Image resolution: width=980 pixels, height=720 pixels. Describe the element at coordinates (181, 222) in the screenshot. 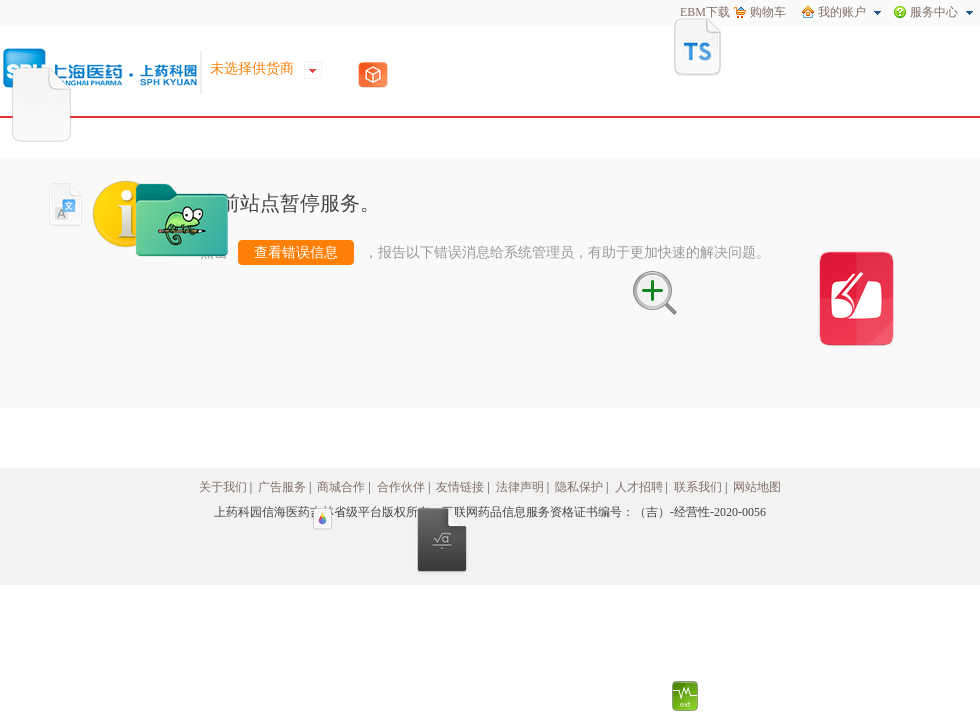

I see `open notepad++ project folder` at that location.